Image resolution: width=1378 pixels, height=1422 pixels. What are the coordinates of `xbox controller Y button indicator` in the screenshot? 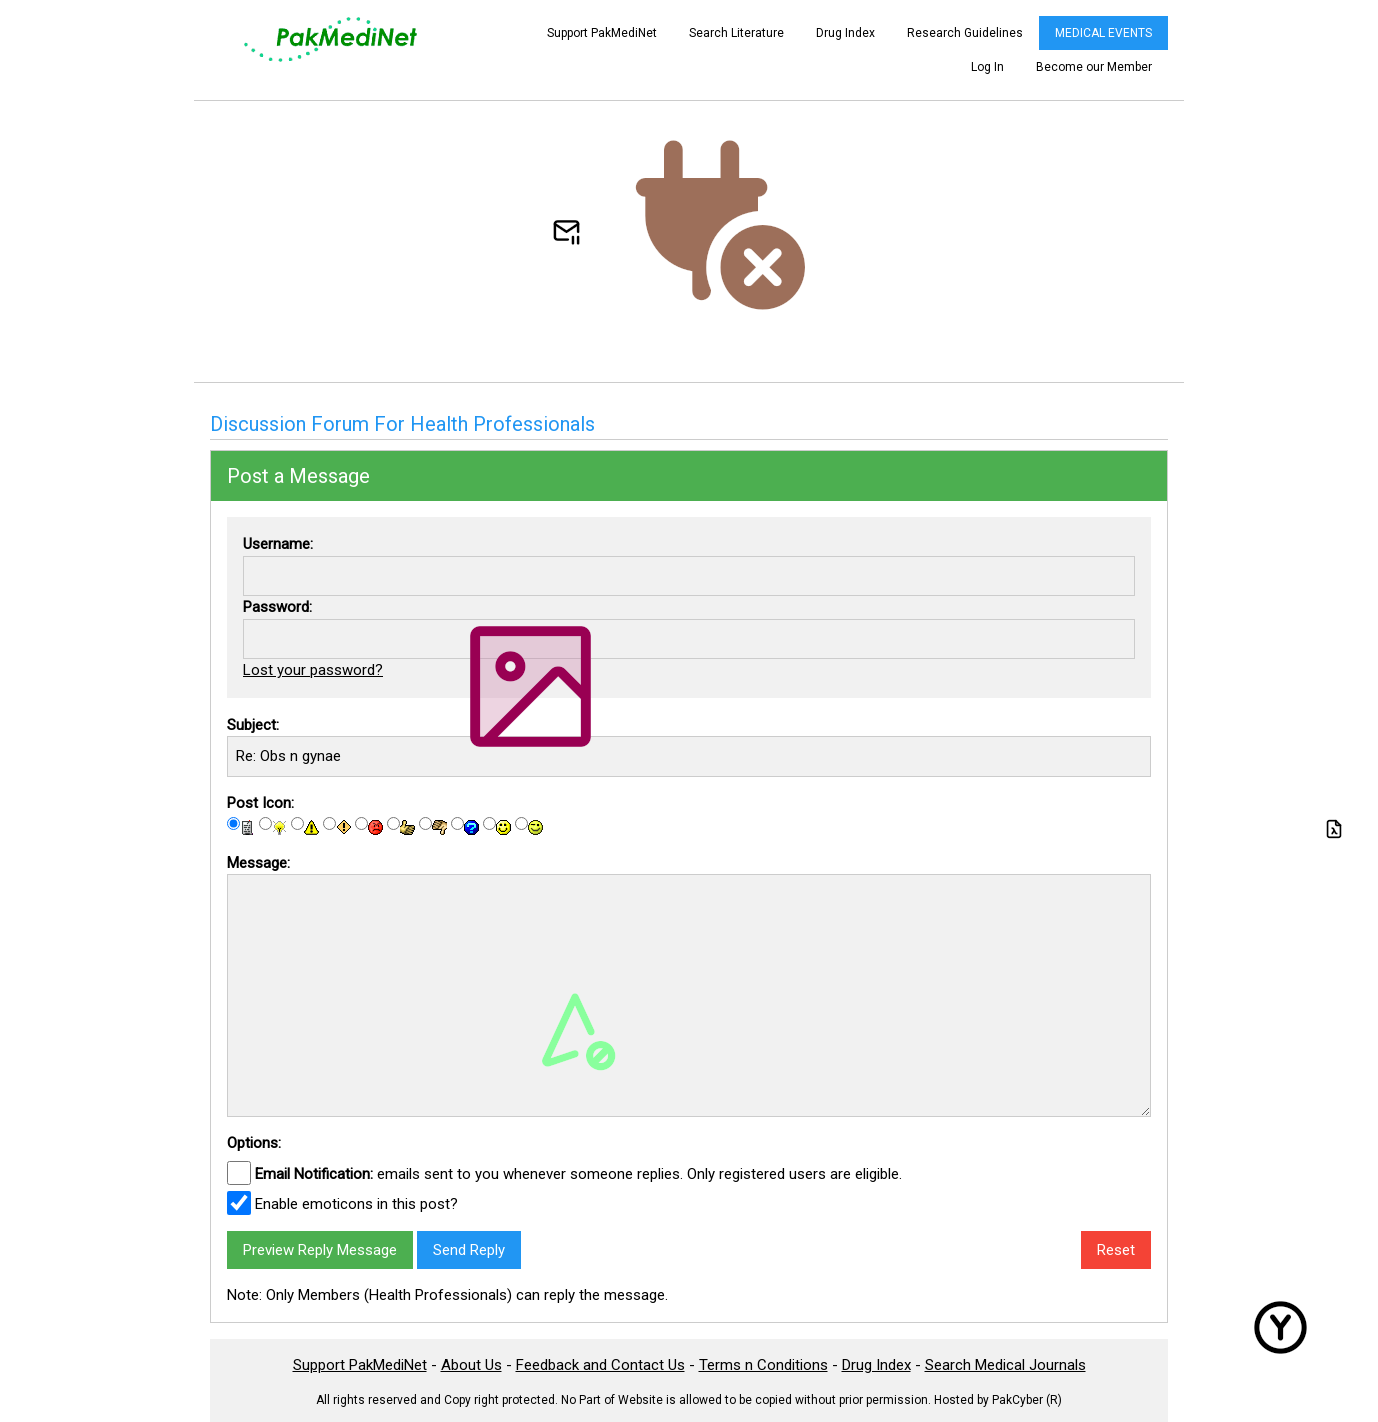 It's located at (1280, 1327).